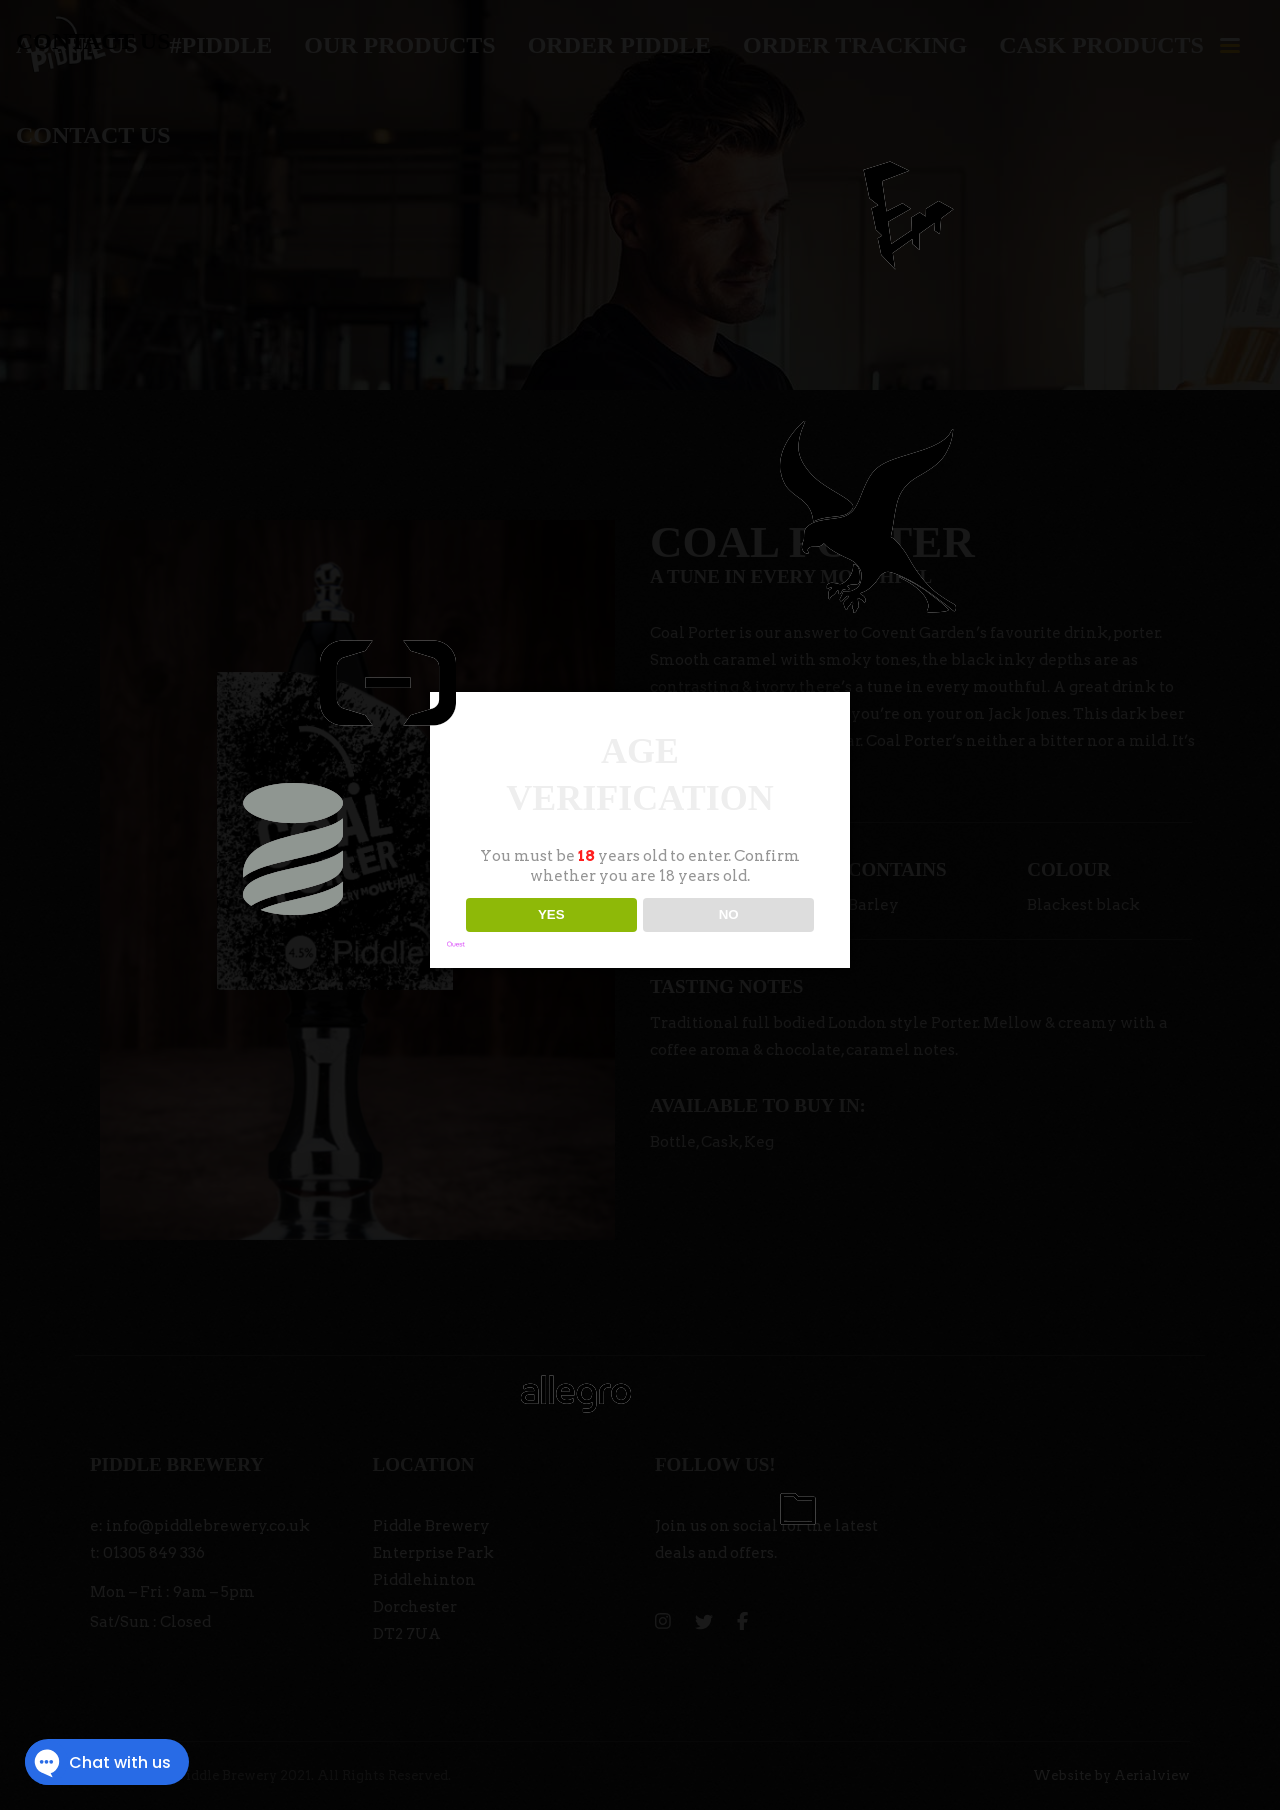  I want to click on Liquibase database version control logo, so click(293, 849).